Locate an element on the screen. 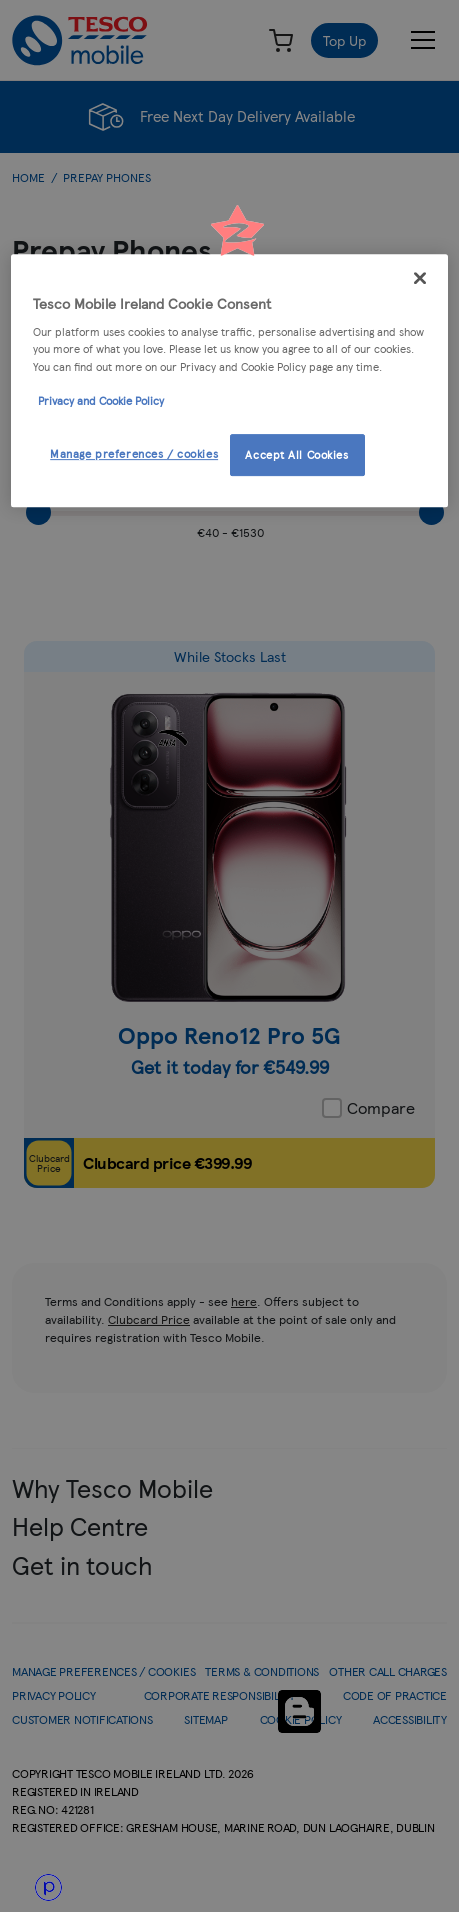  open Qzone social network is located at coordinates (237, 230).